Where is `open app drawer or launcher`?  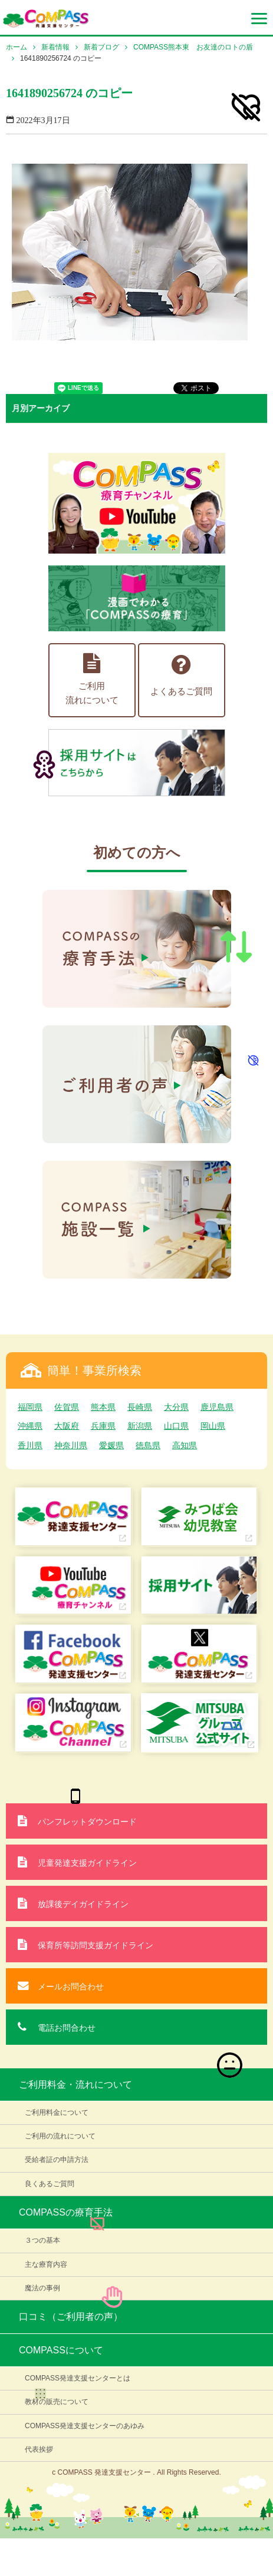 open app drawer or launcher is located at coordinates (40, 2393).